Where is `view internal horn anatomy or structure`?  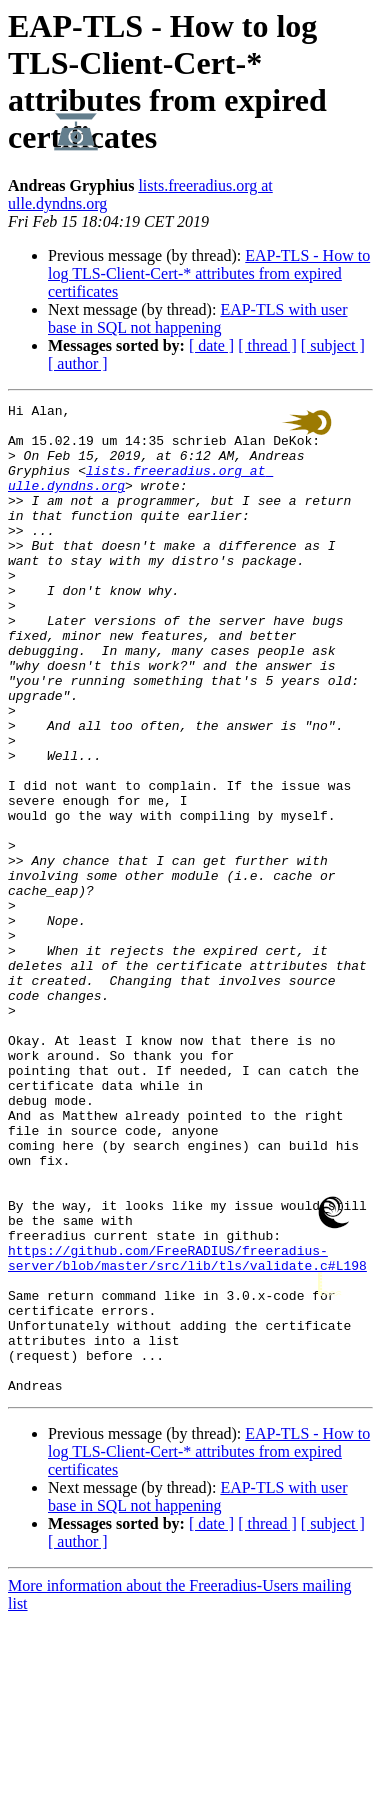 view internal horn anatomy or structure is located at coordinates (333, 1212).